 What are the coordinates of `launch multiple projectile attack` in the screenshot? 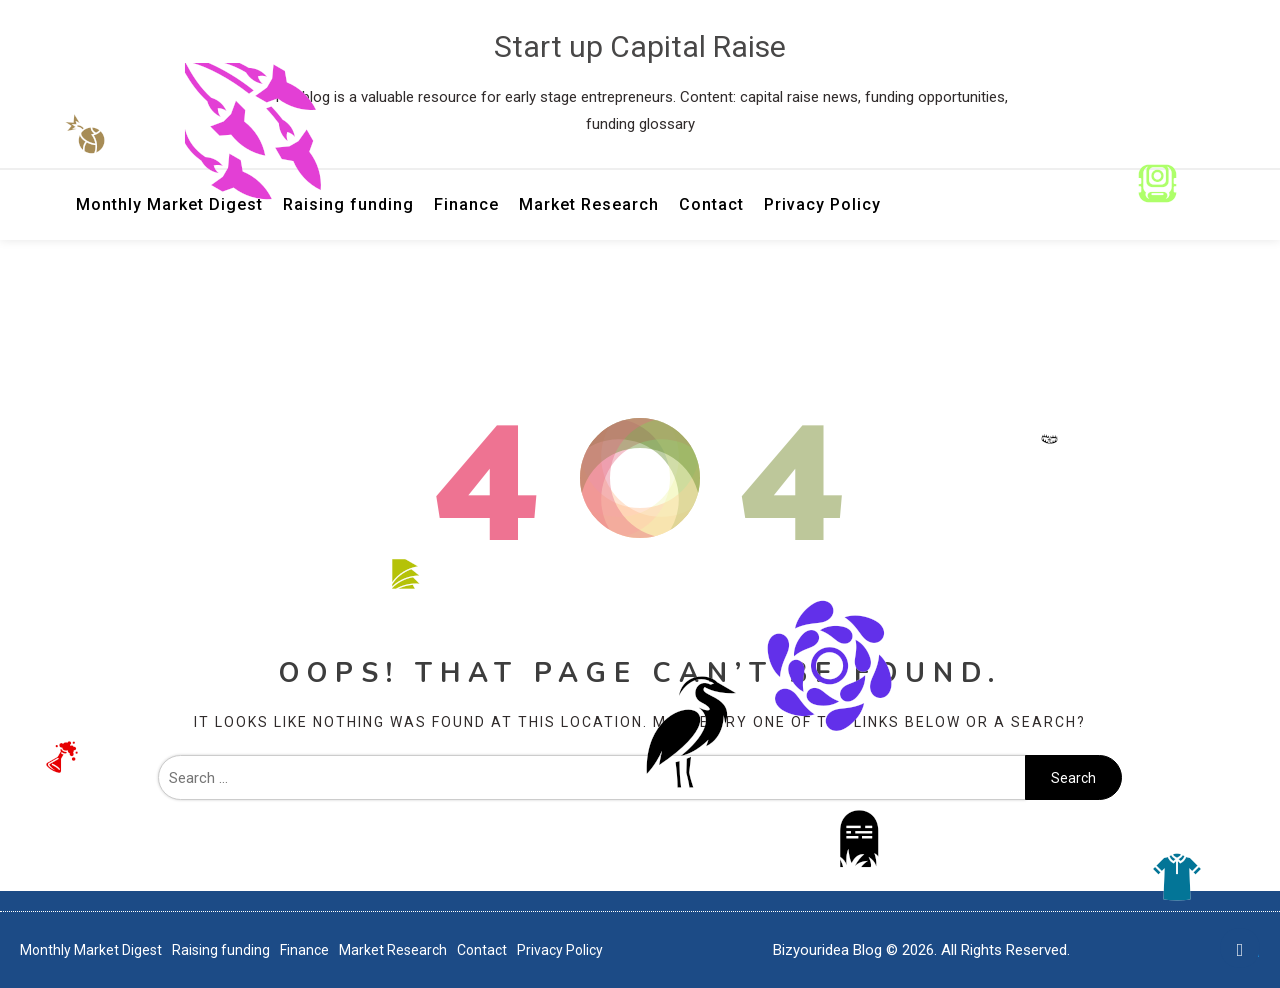 It's located at (253, 131).